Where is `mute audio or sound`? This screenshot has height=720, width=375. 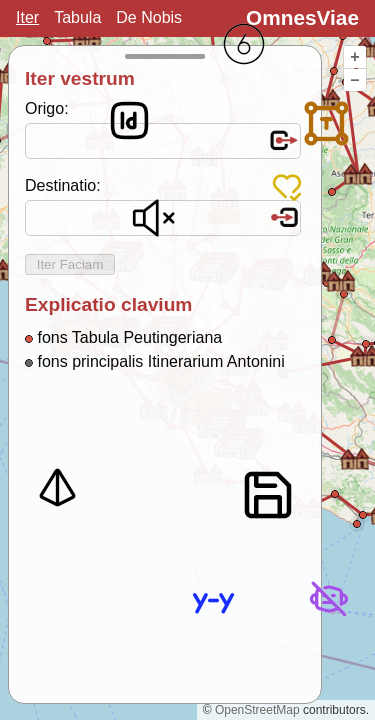
mute audio or sound is located at coordinates (153, 218).